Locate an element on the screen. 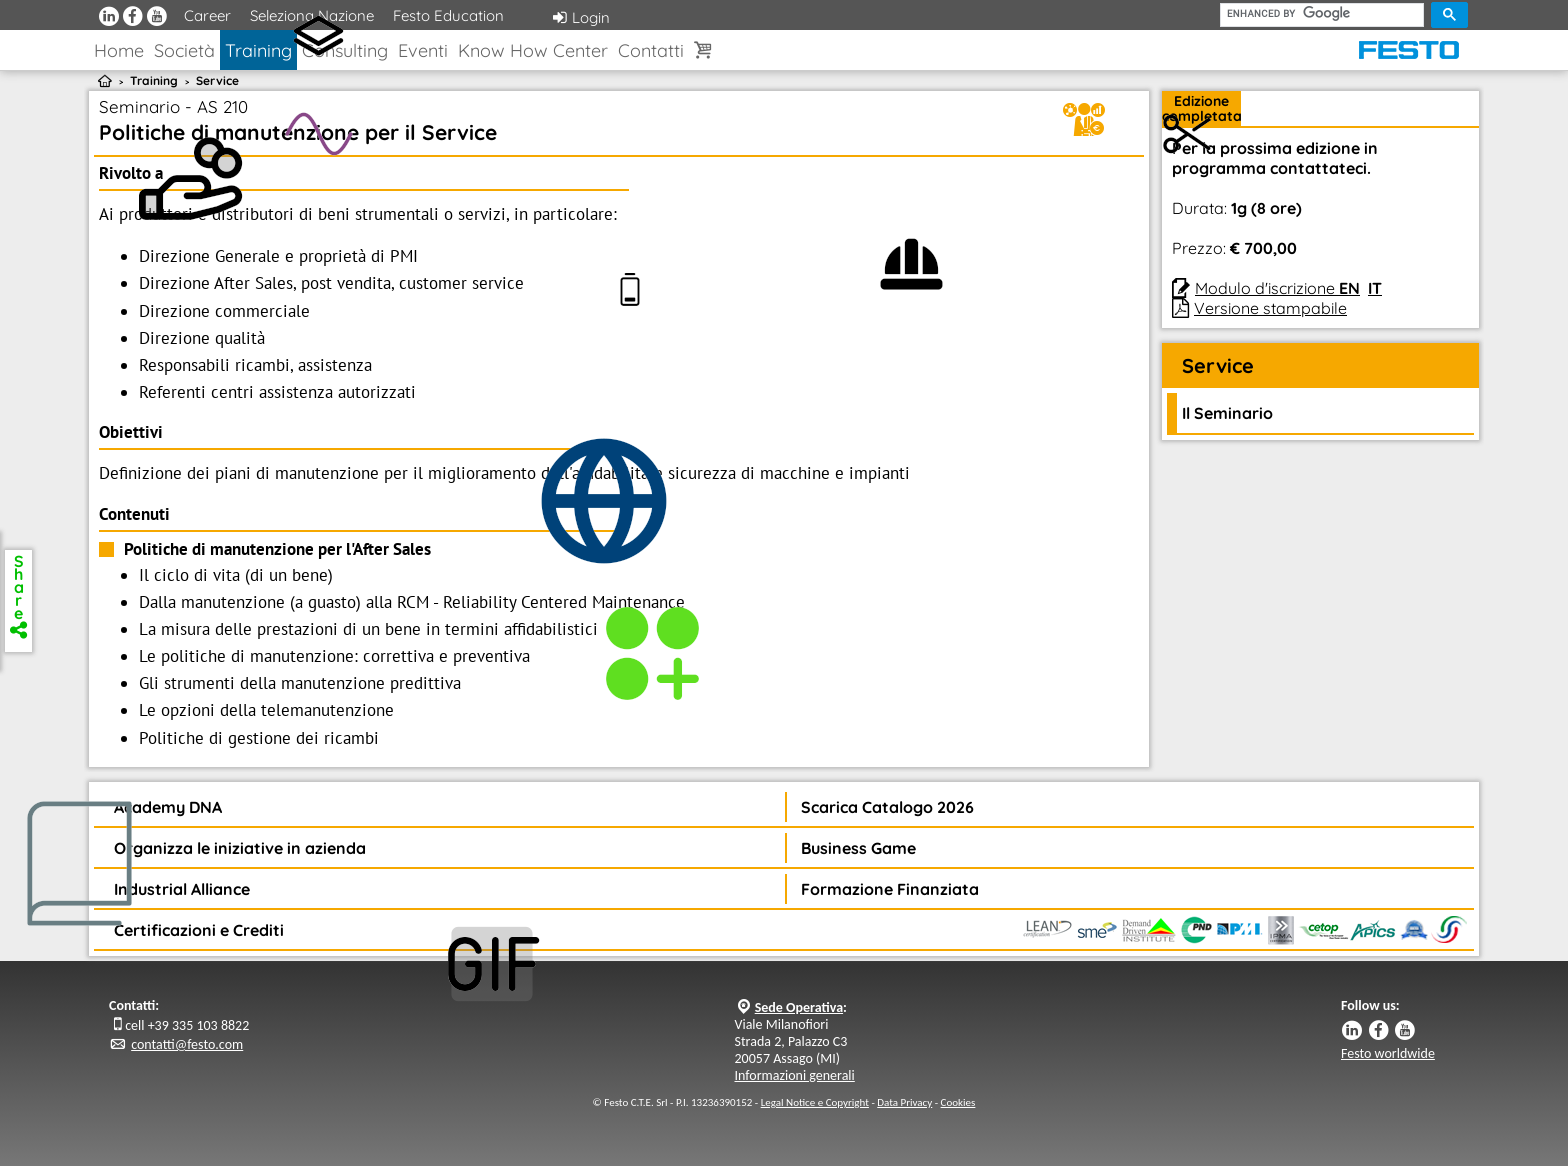 The width and height of the screenshot is (1568, 1166). add a new item to a group or collection is located at coordinates (652, 653).